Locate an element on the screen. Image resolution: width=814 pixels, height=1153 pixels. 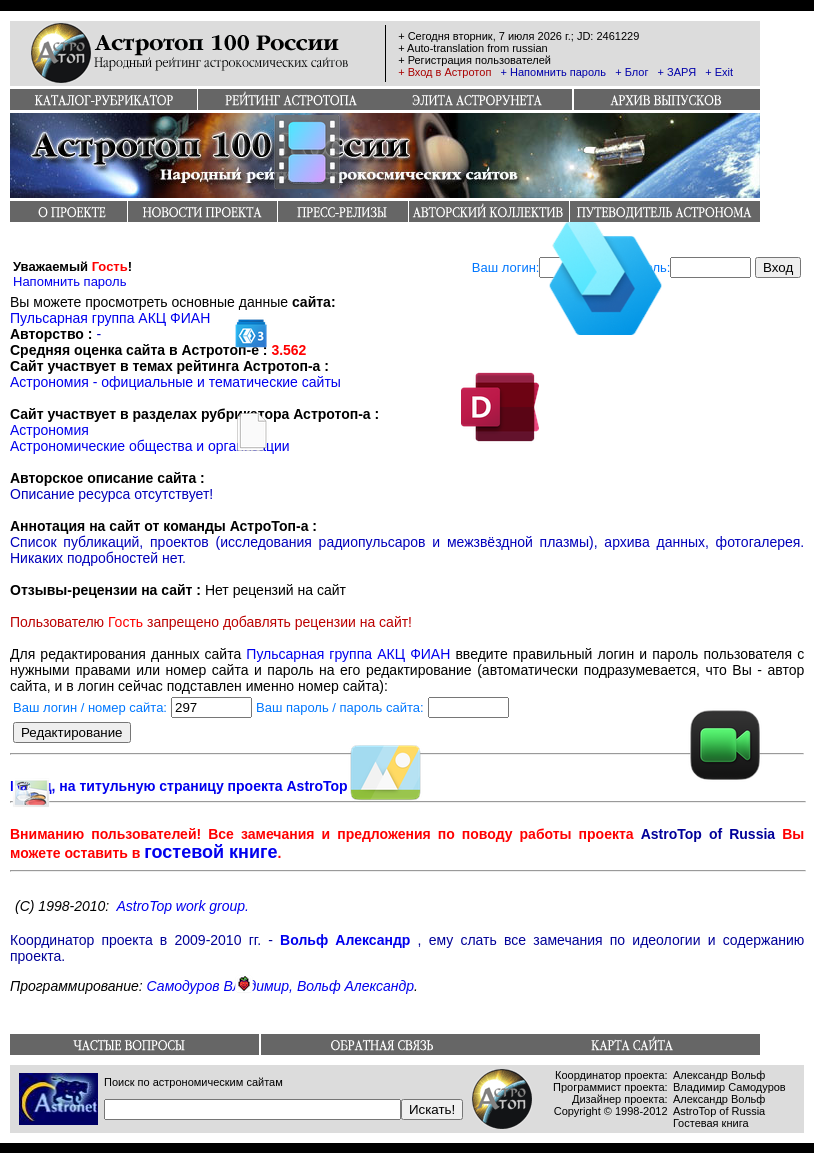
open the photos app is located at coordinates (385, 772).